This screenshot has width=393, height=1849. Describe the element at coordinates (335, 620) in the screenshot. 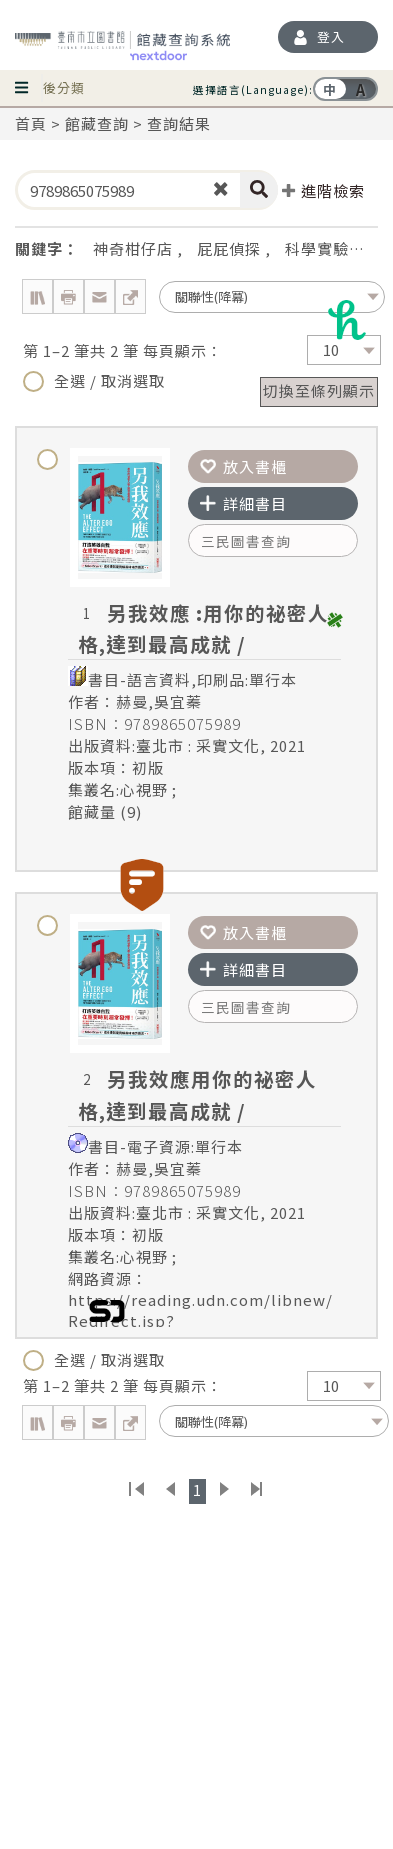

I see `aurelia javascript framework logo` at that location.